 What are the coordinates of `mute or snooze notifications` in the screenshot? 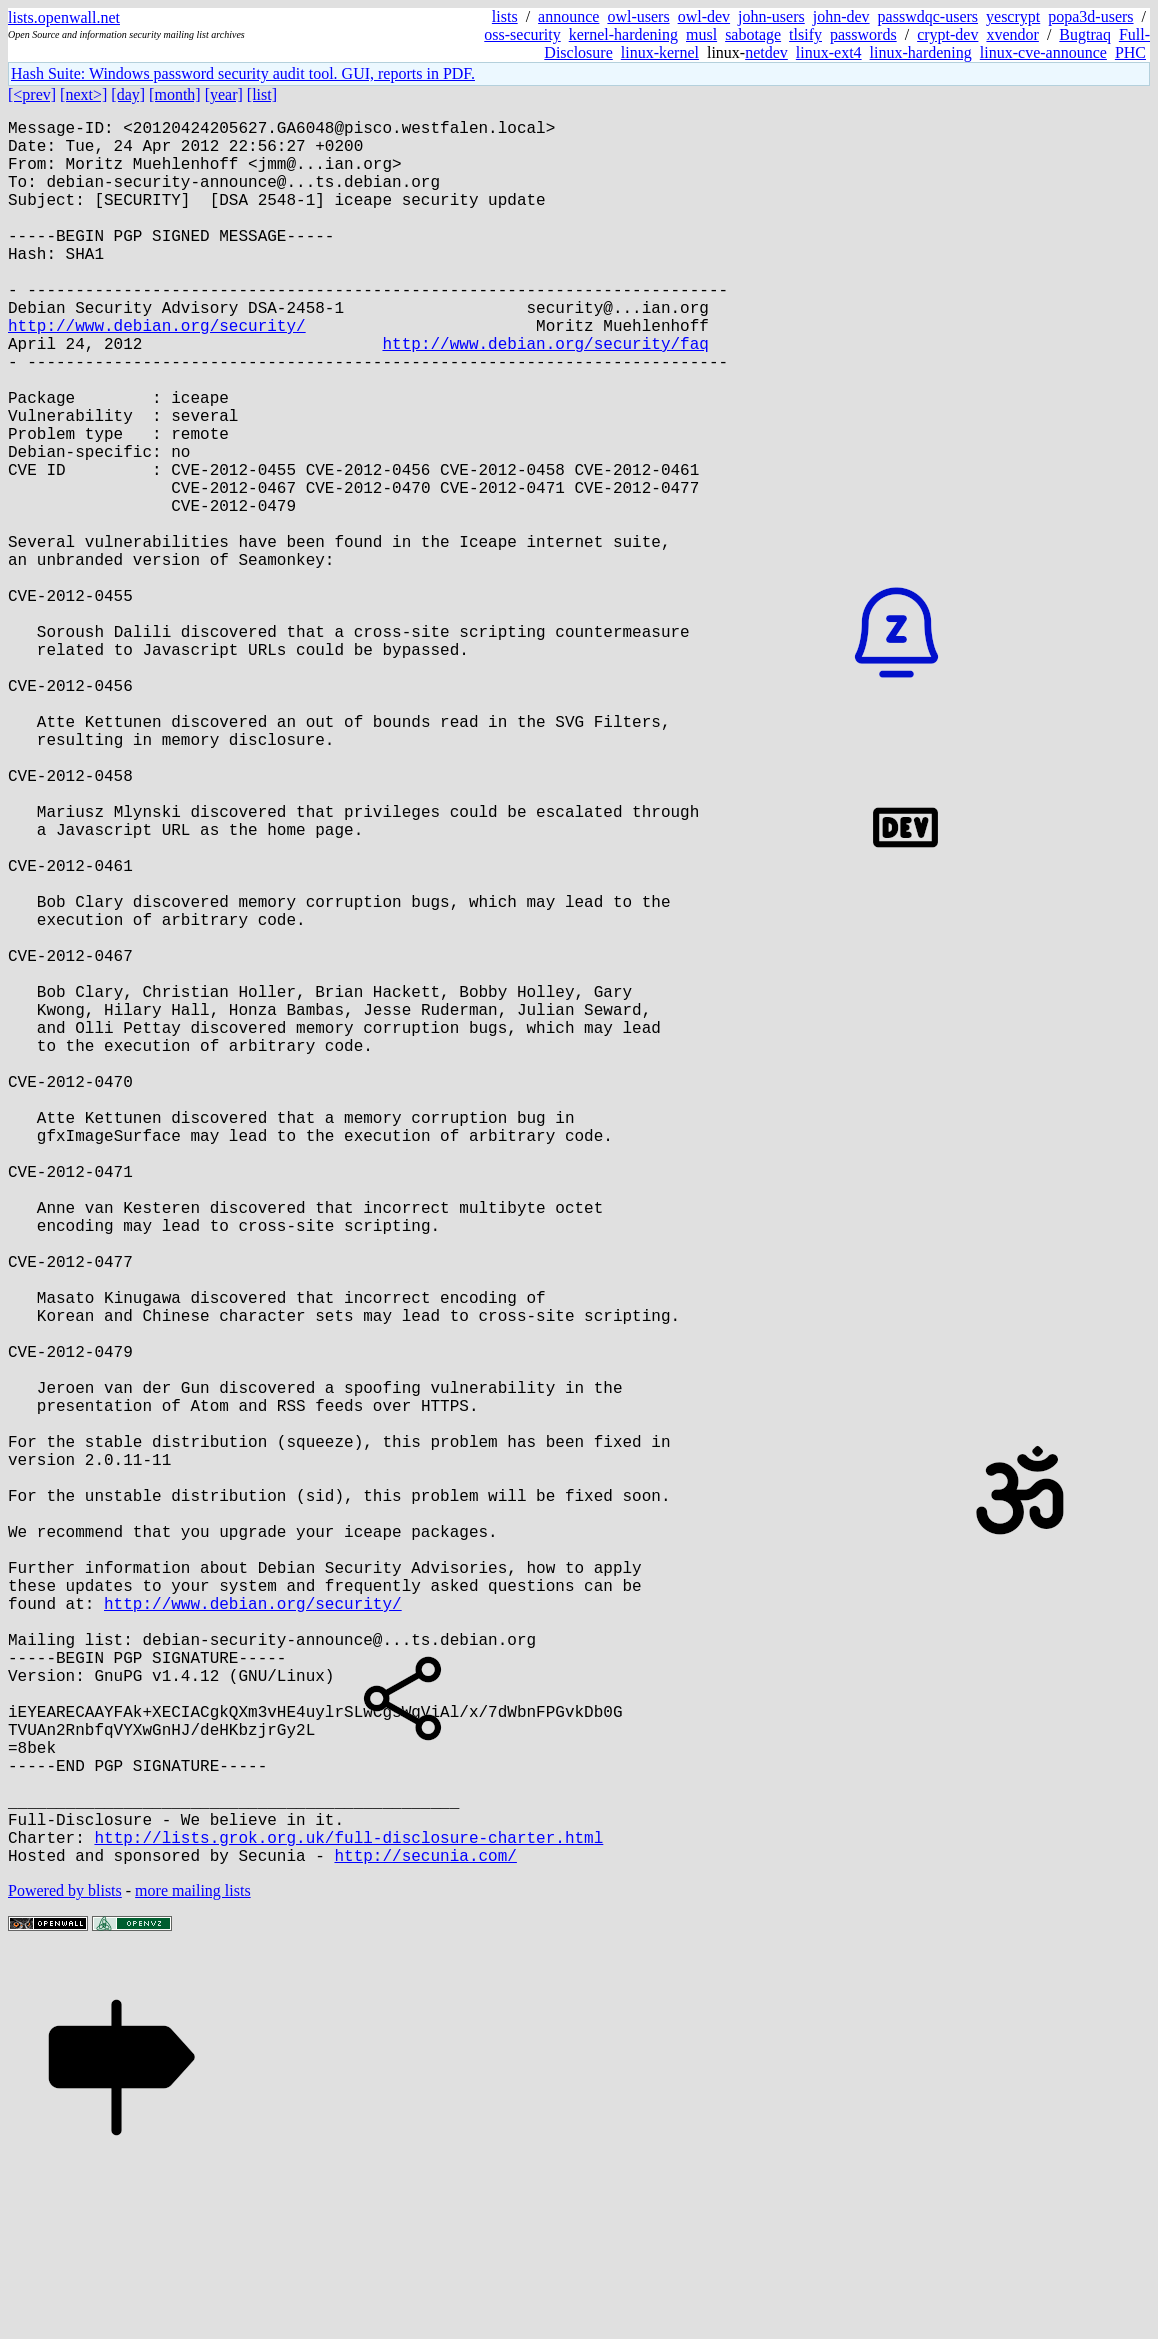 It's located at (896, 632).